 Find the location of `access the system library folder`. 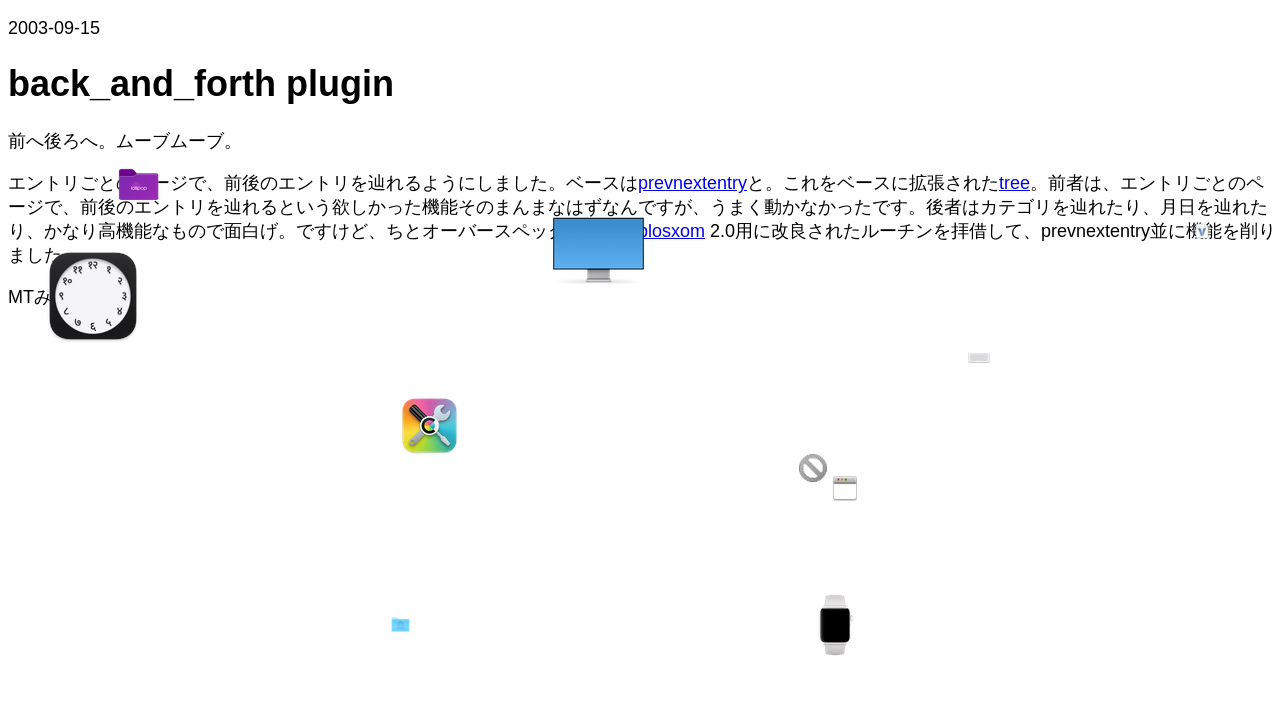

access the system library folder is located at coordinates (400, 624).